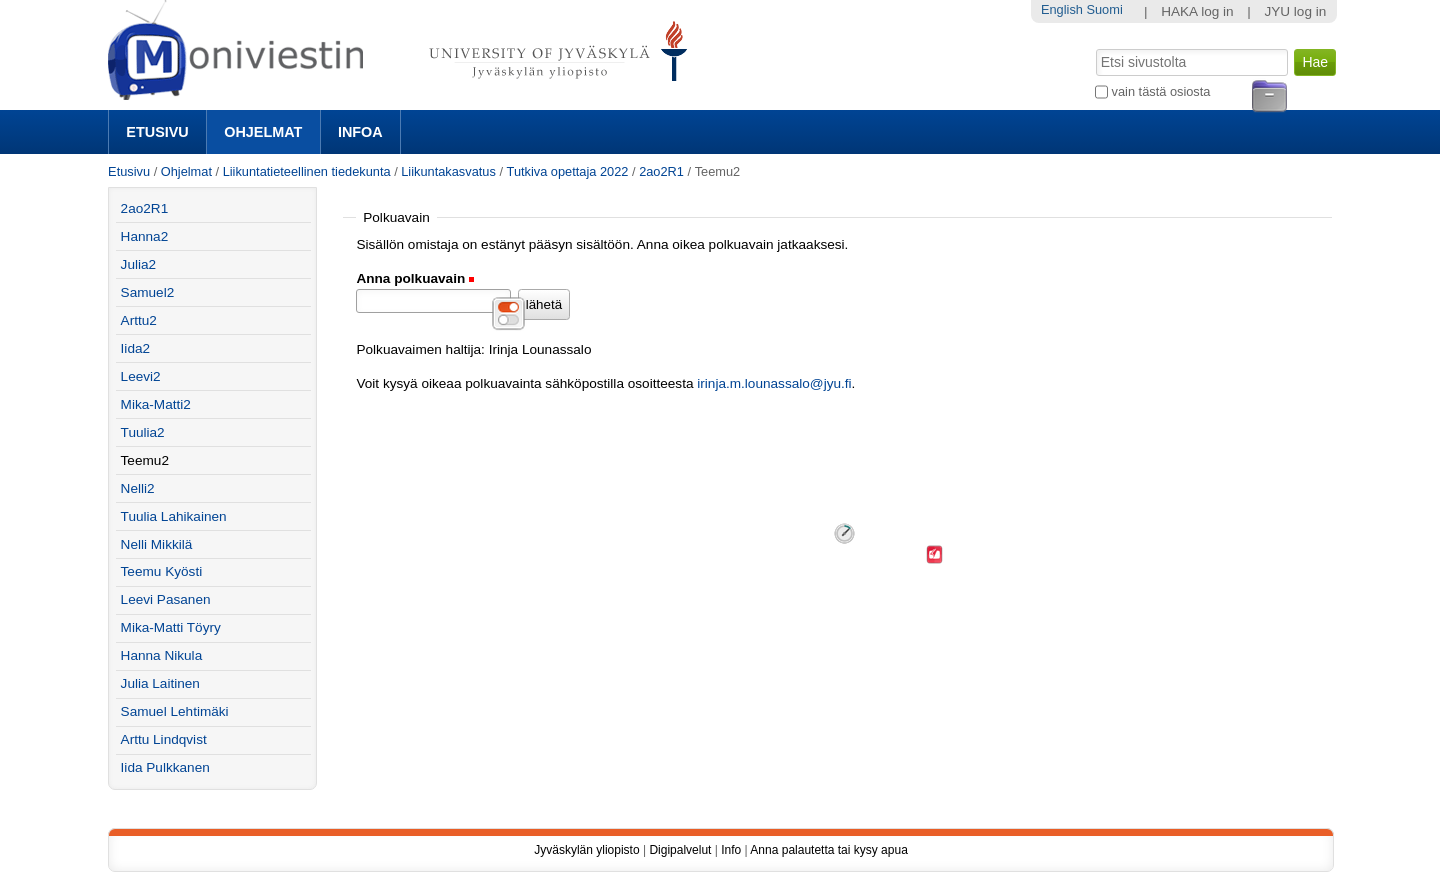 The image size is (1440, 884). Describe the element at coordinates (934, 554) in the screenshot. I see `an EPS image file` at that location.